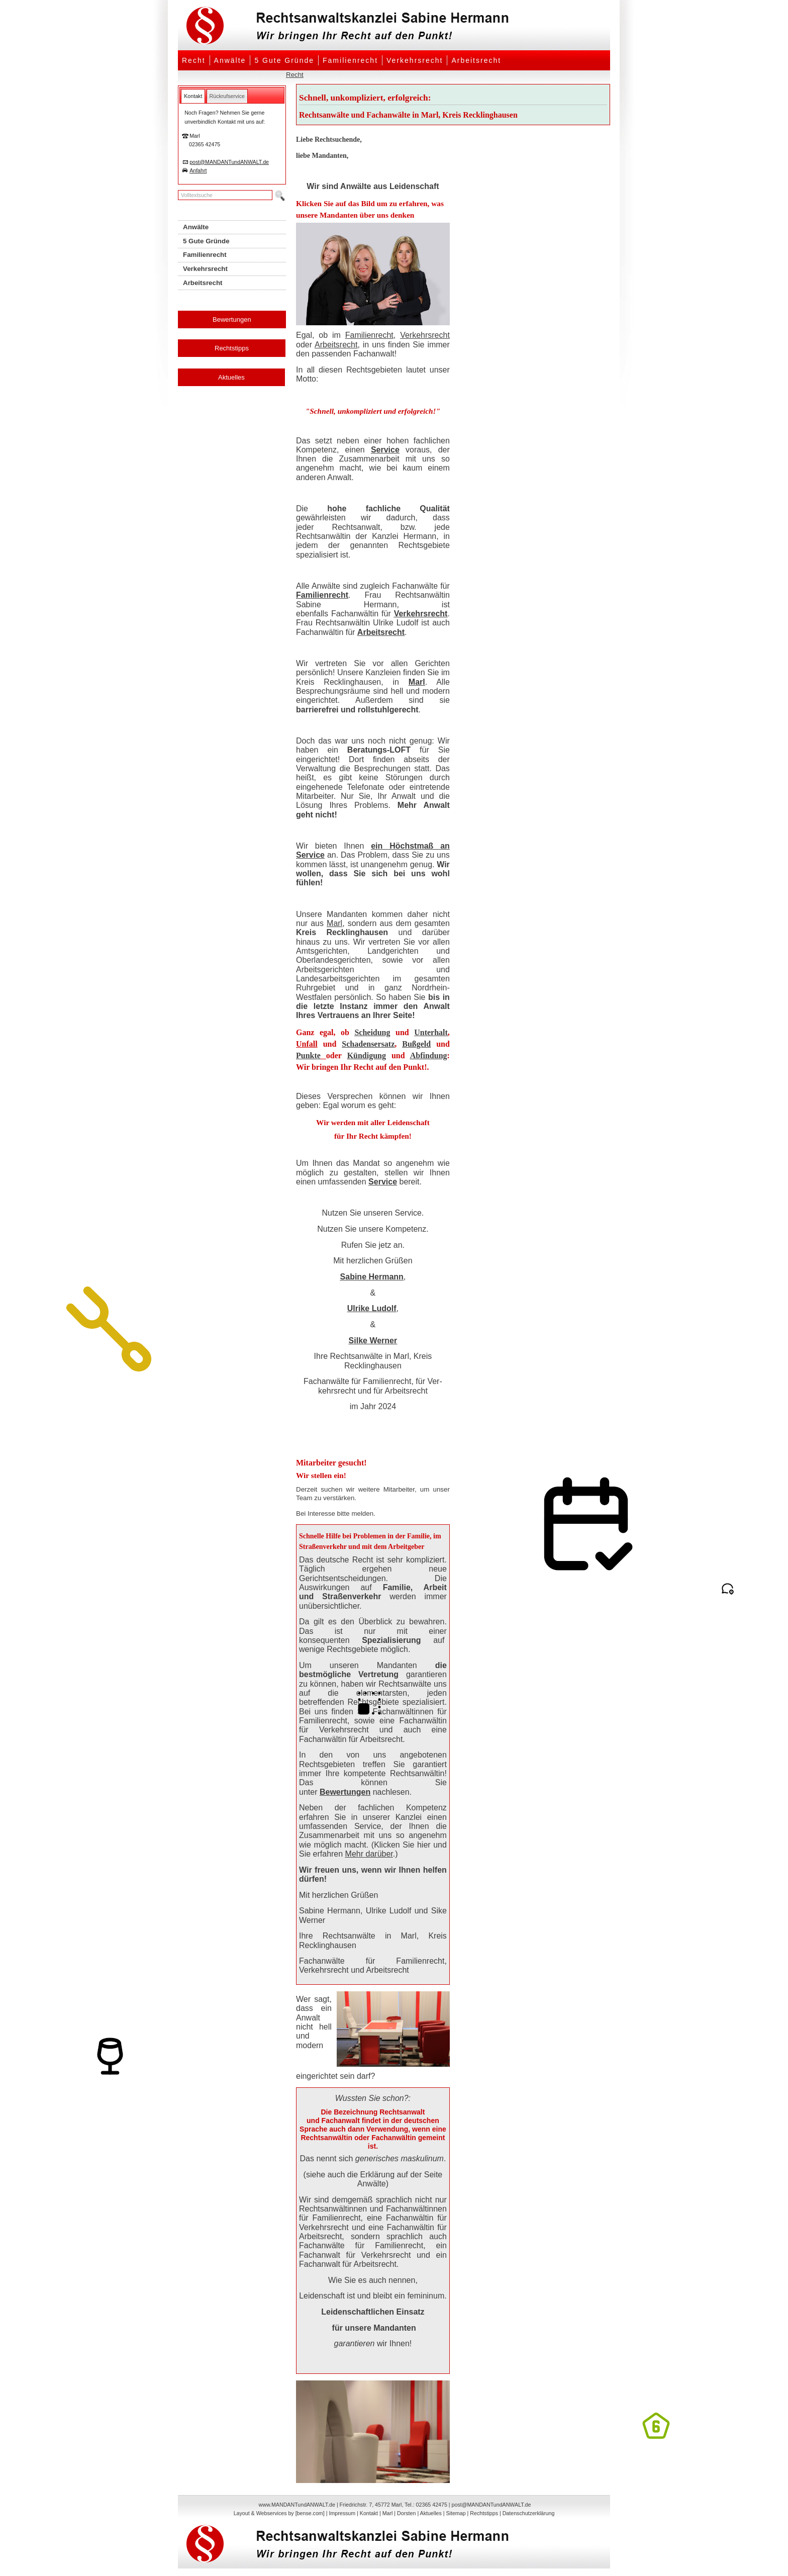 Image resolution: width=788 pixels, height=2576 pixels. I want to click on confirm or complete a scheduled event, so click(586, 1524).